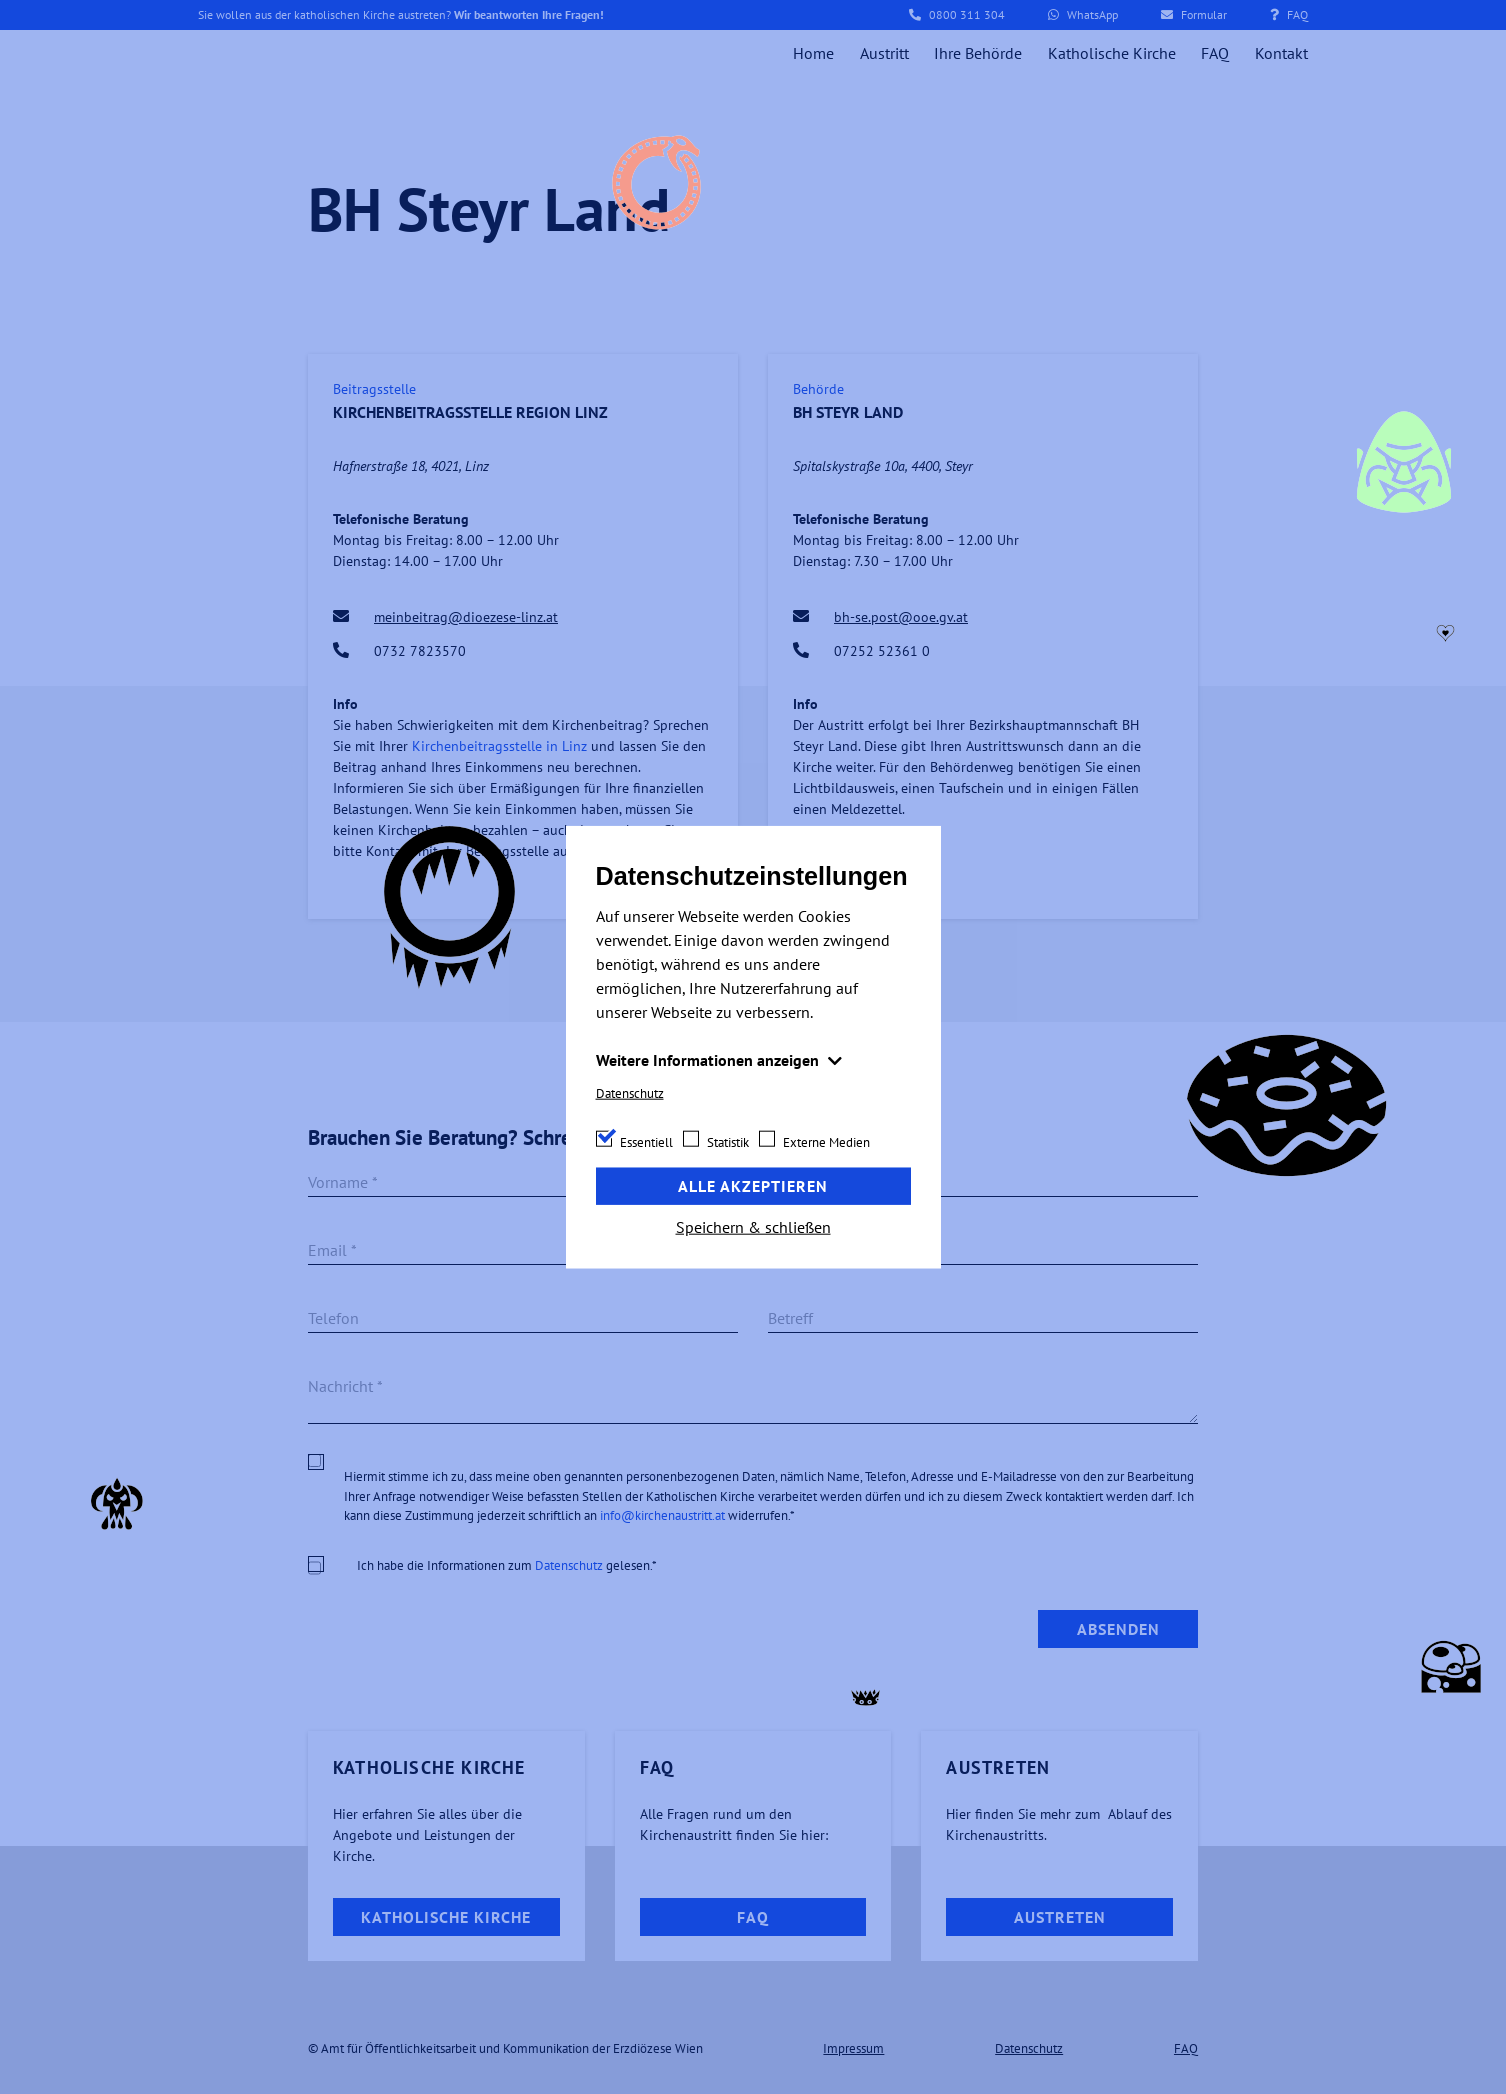 The image size is (1506, 2094). I want to click on indicates infinite loop or cyclical process, so click(656, 182).